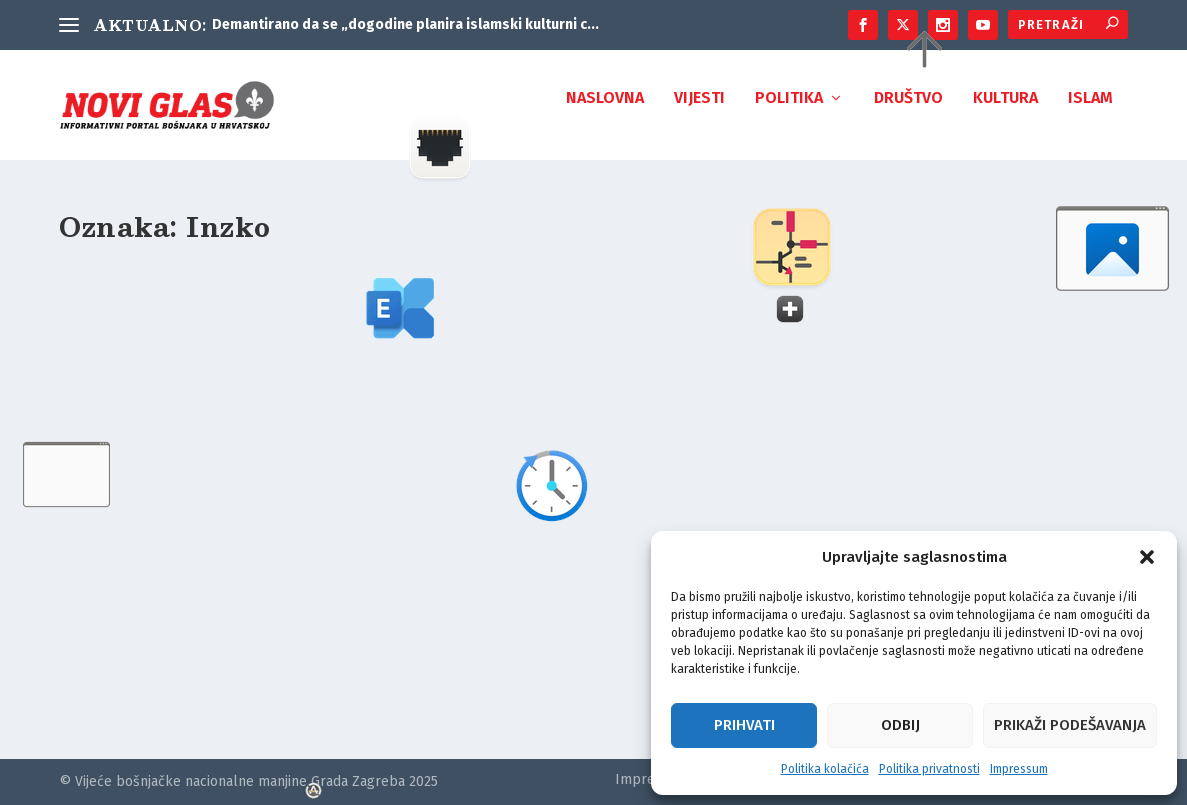 This screenshot has height=805, width=1187. Describe the element at coordinates (790, 309) in the screenshot. I see `open the mycanal streaming app` at that location.